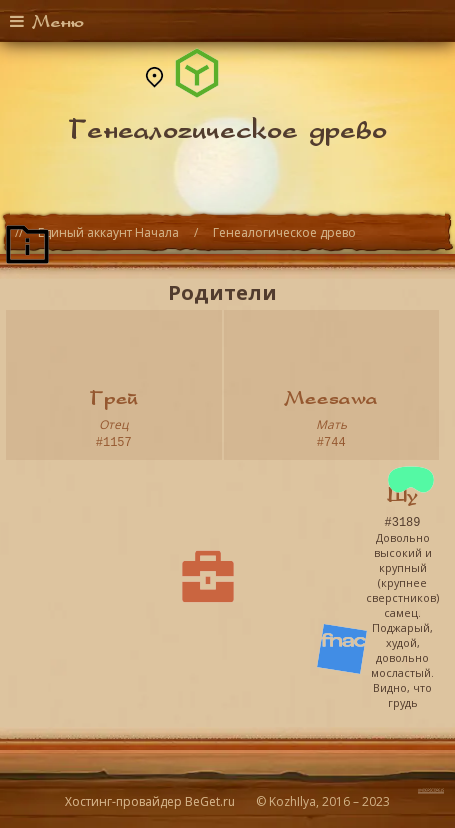 This screenshot has height=828, width=455. Describe the element at coordinates (411, 479) in the screenshot. I see `access virtual reality or immersive mode` at that location.